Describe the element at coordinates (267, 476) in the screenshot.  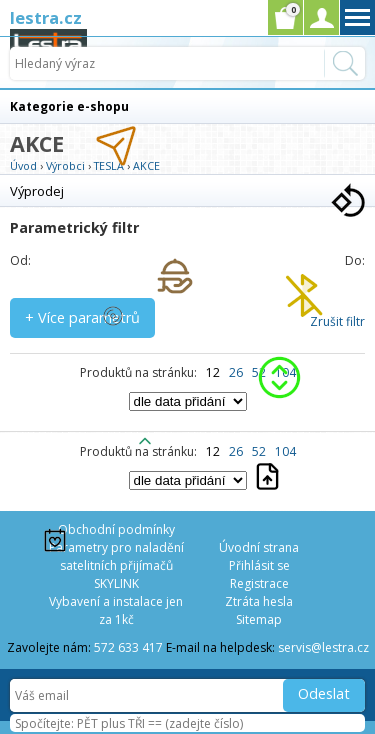
I see `upload a file` at that location.